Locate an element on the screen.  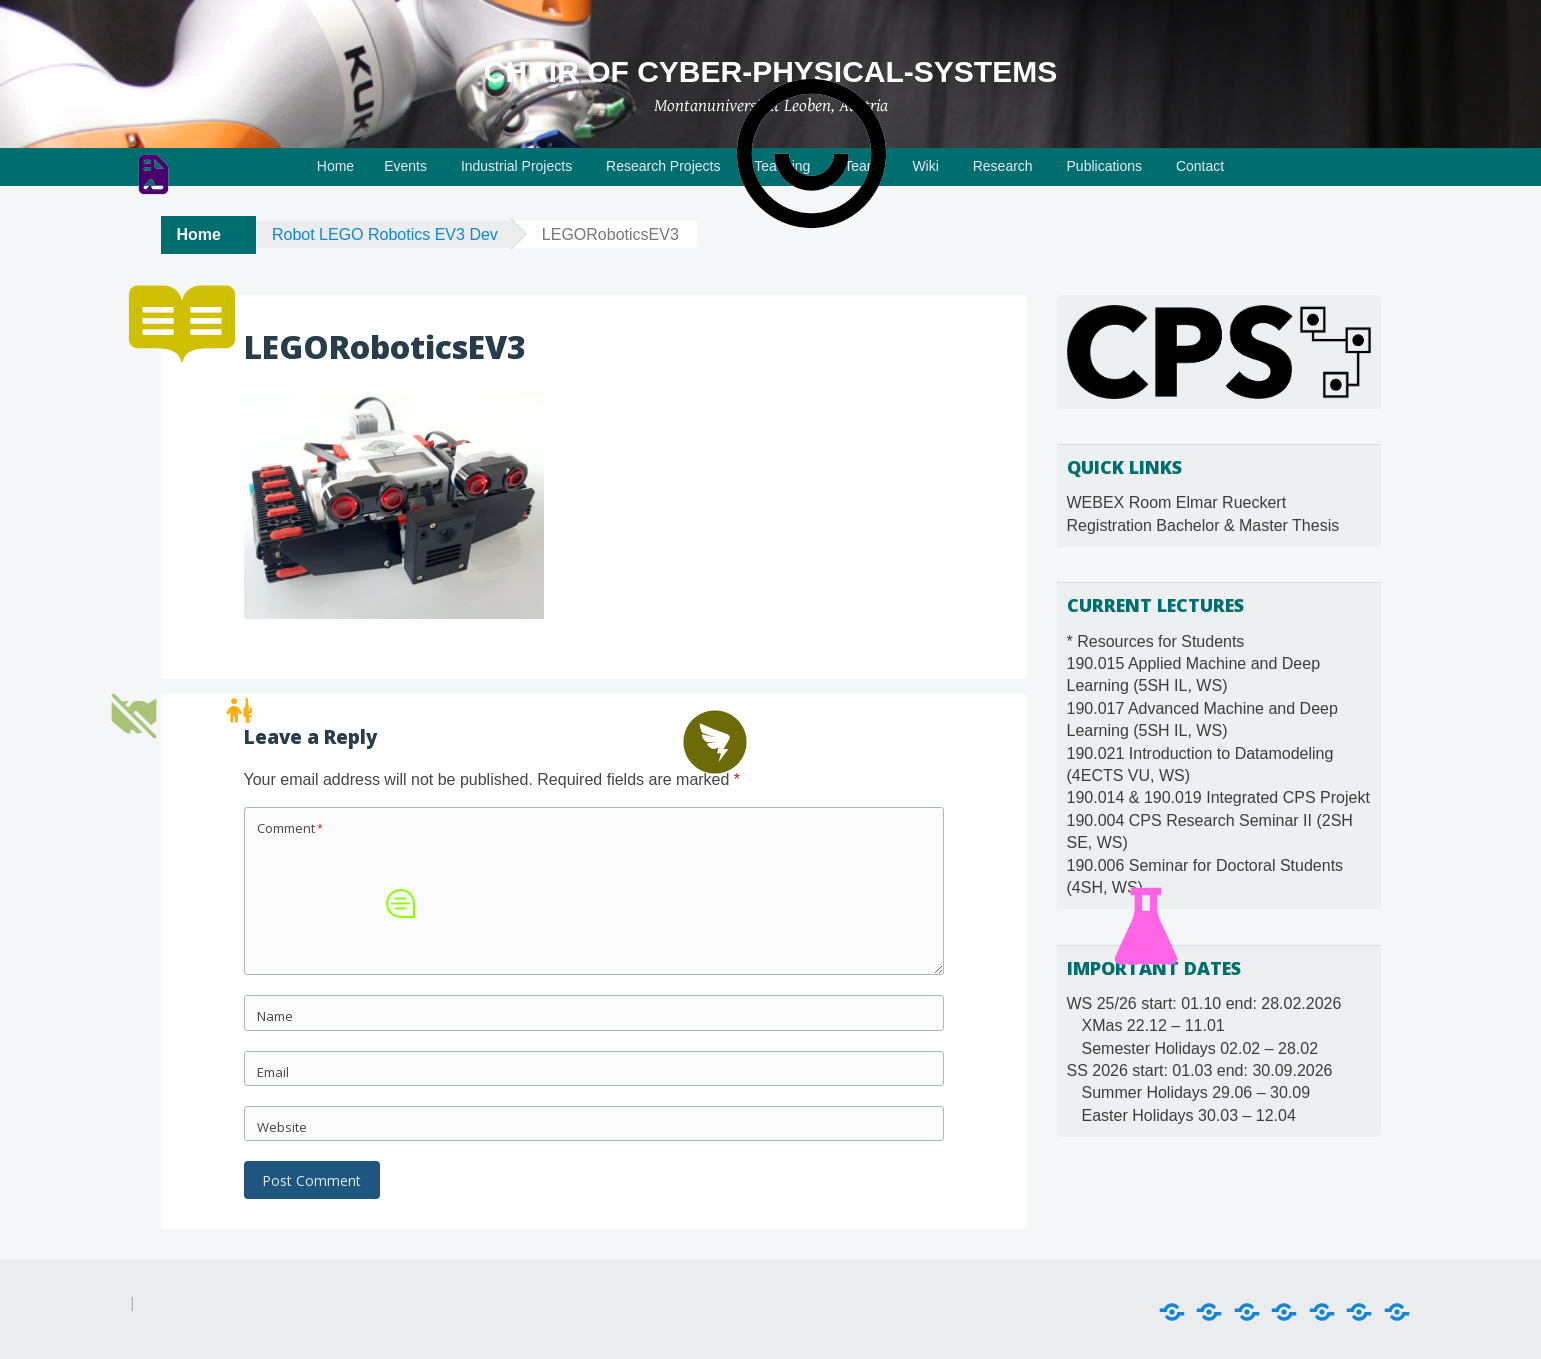
access laboratory or science features is located at coordinates (1146, 926).